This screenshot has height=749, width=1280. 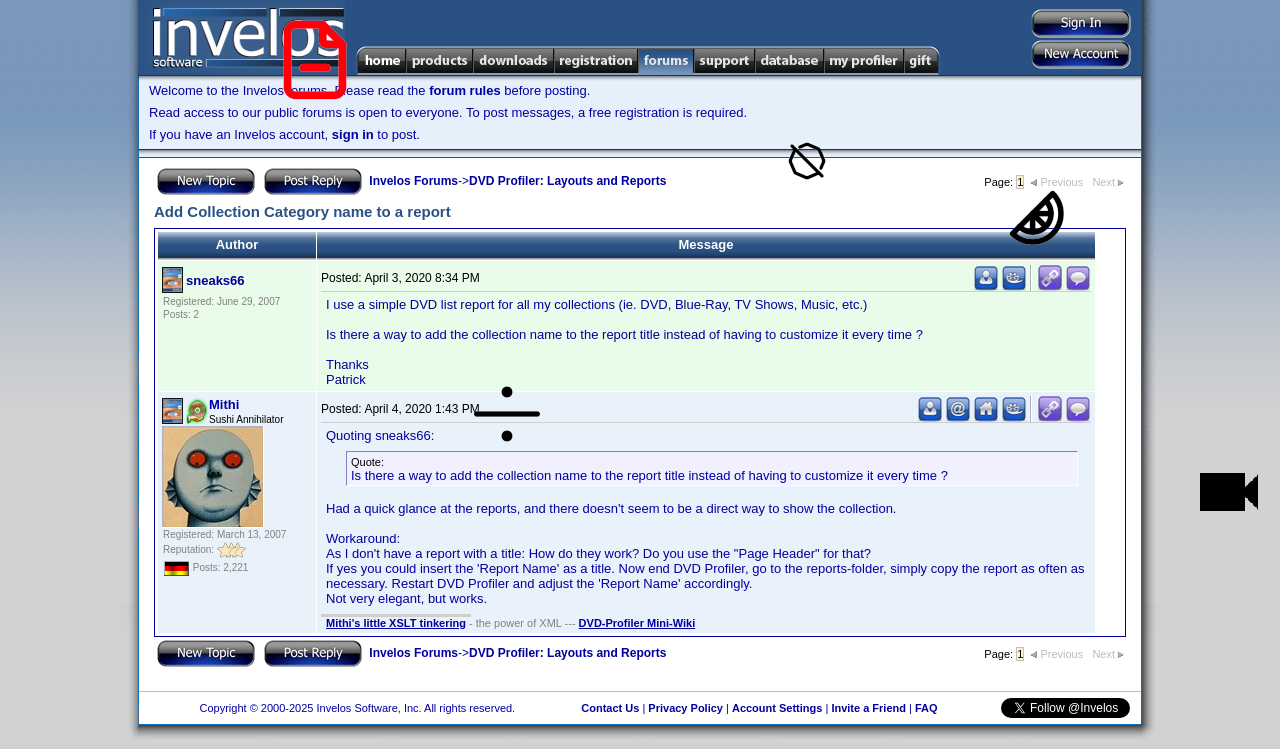 I want to click on perform division calculation, so click(x=507, y=414).